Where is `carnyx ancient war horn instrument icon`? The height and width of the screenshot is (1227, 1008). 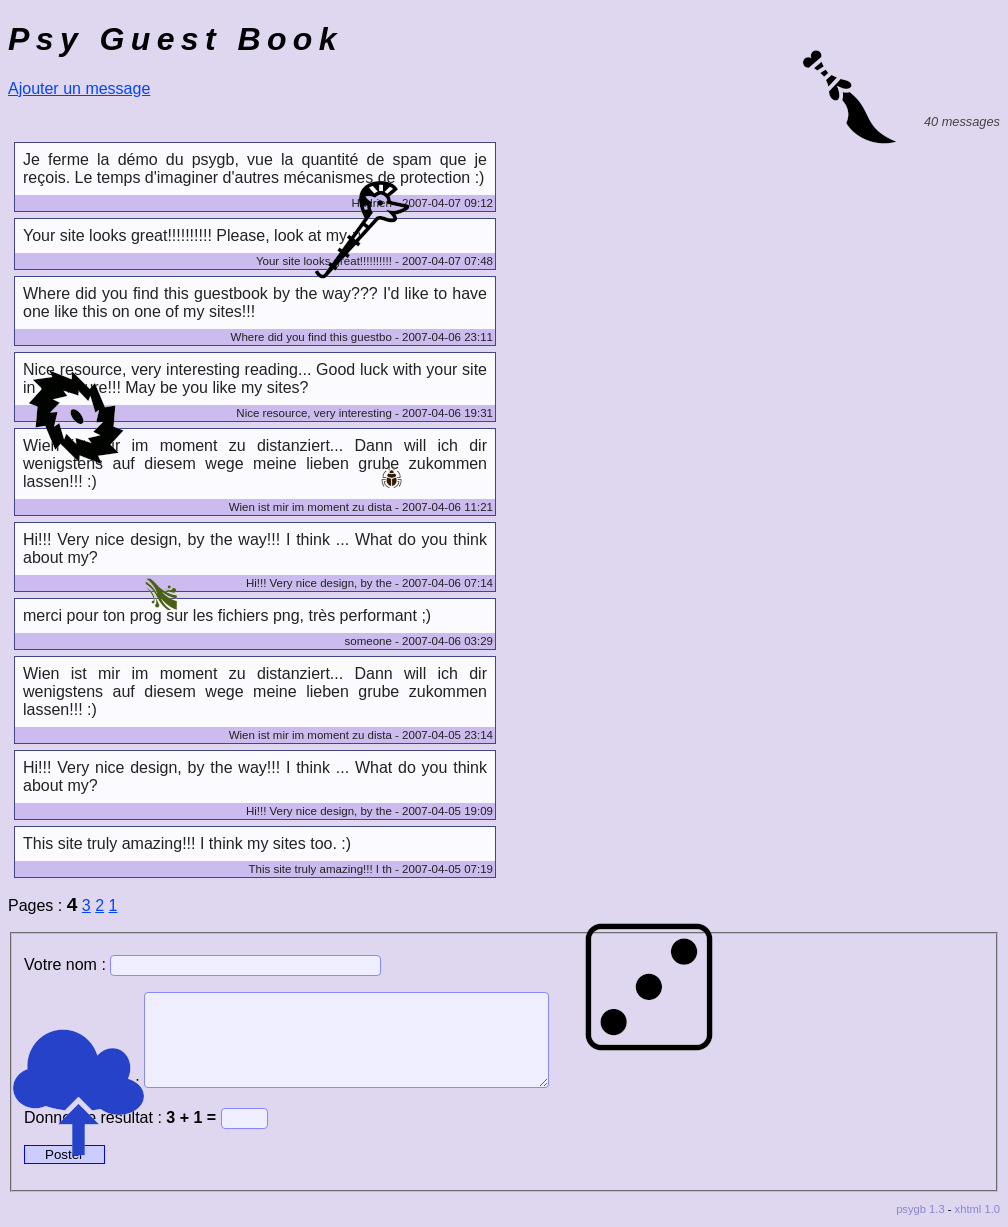
carnyx ancient war horn instrument icon is located at coordinates (359, 229).